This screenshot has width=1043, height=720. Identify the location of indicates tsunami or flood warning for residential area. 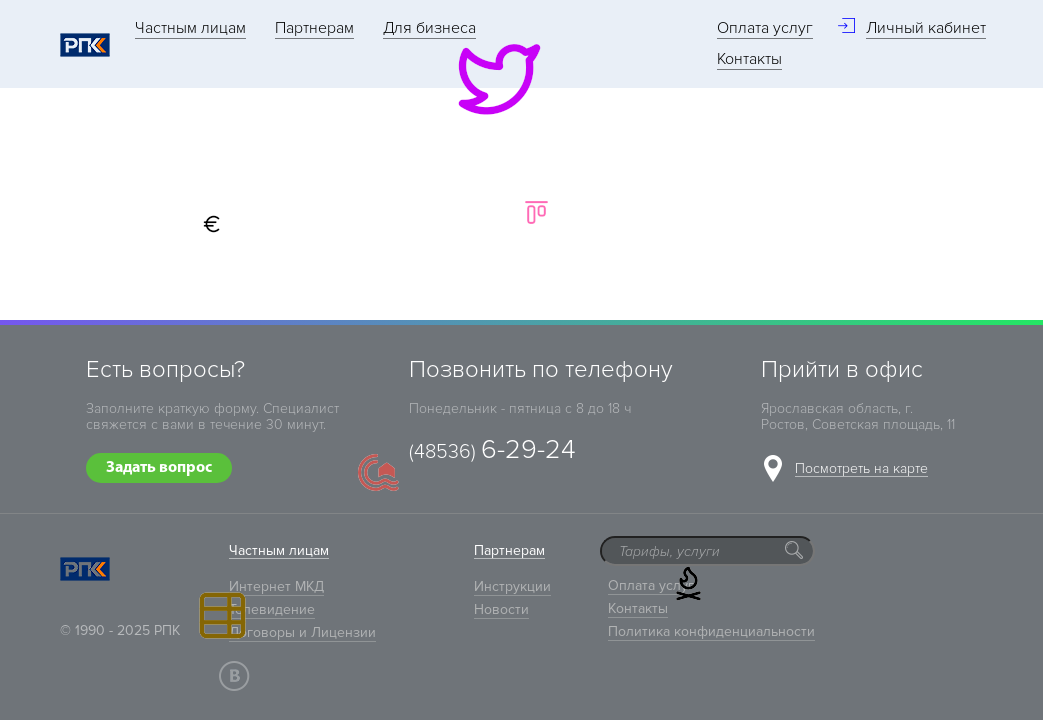
(378, 472).